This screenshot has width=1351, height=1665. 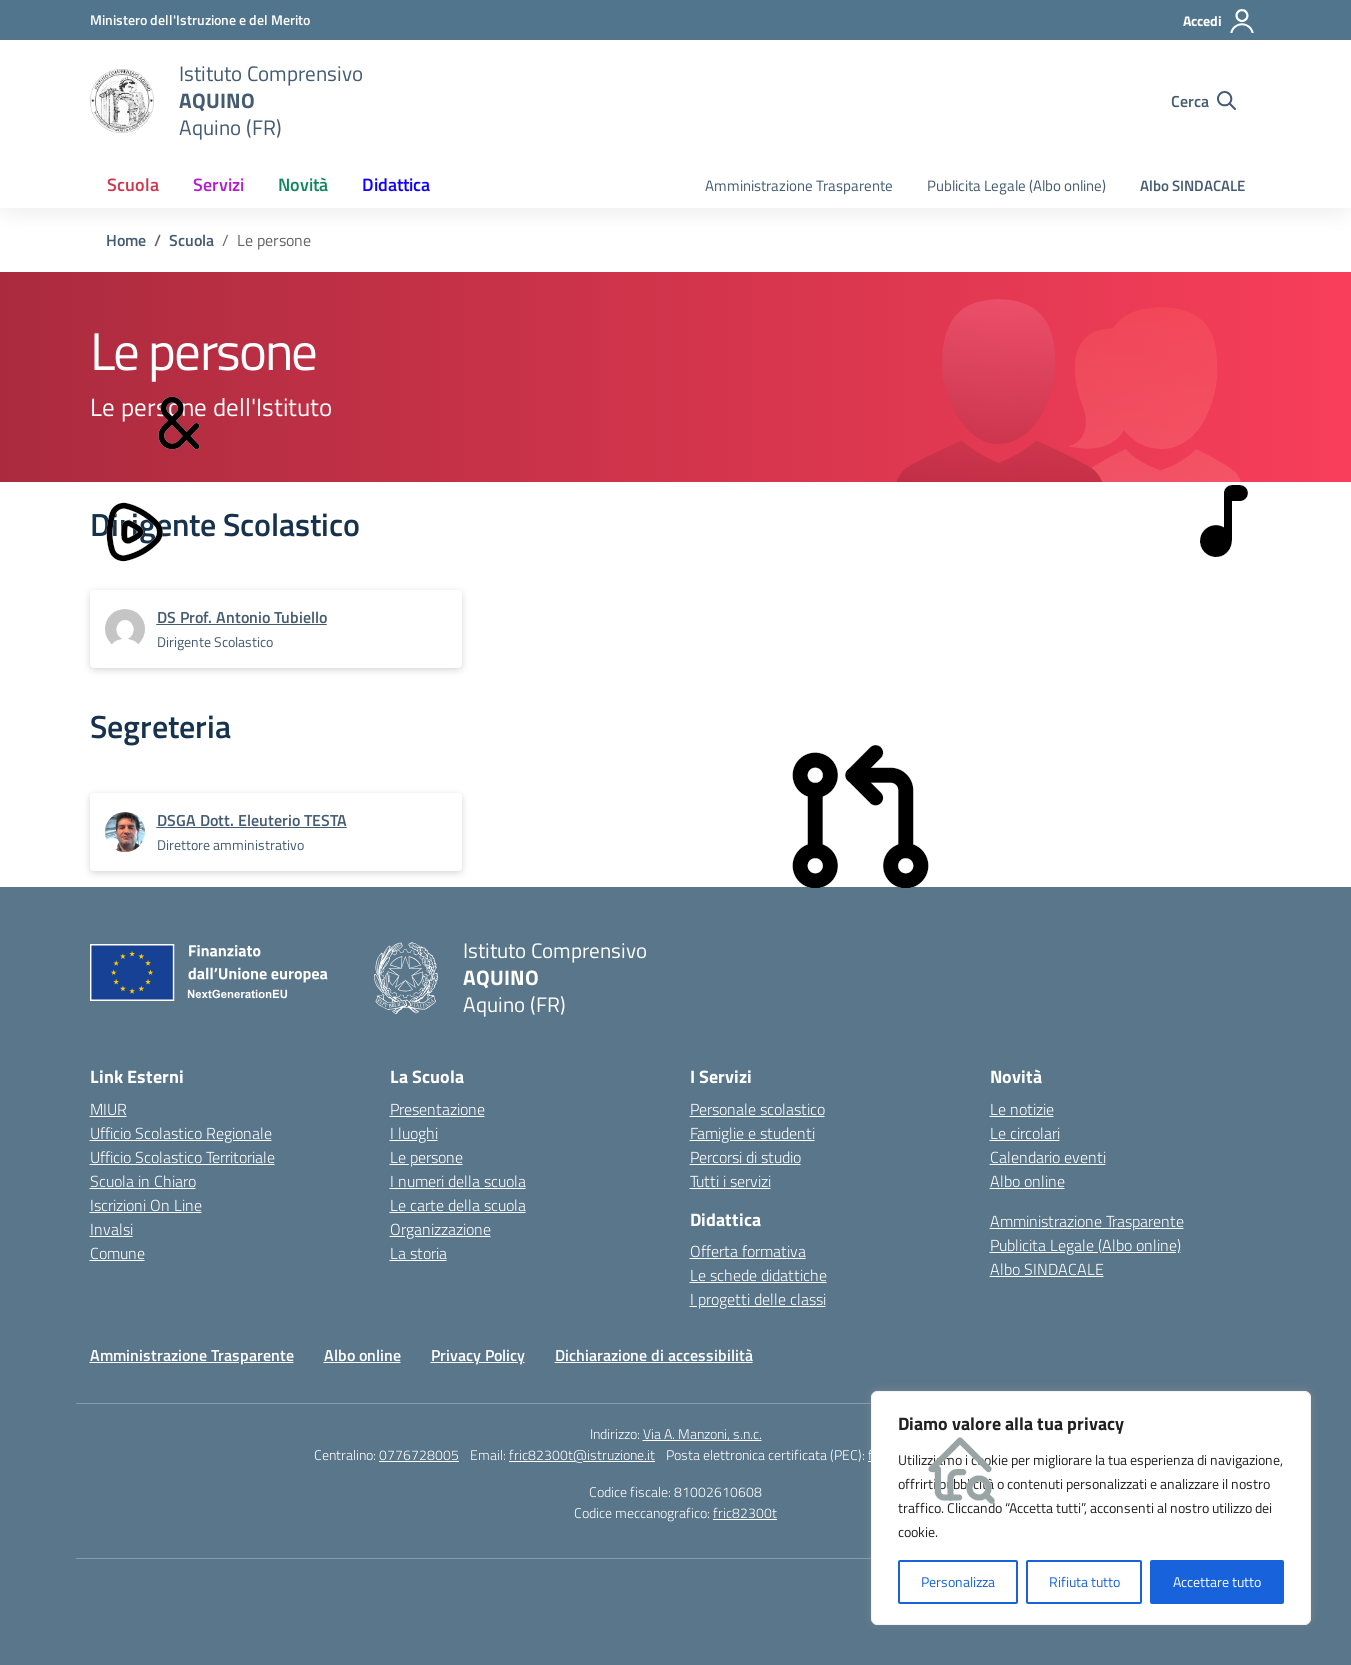 I want to click on create a new pull request, so click(x=860, y=820).